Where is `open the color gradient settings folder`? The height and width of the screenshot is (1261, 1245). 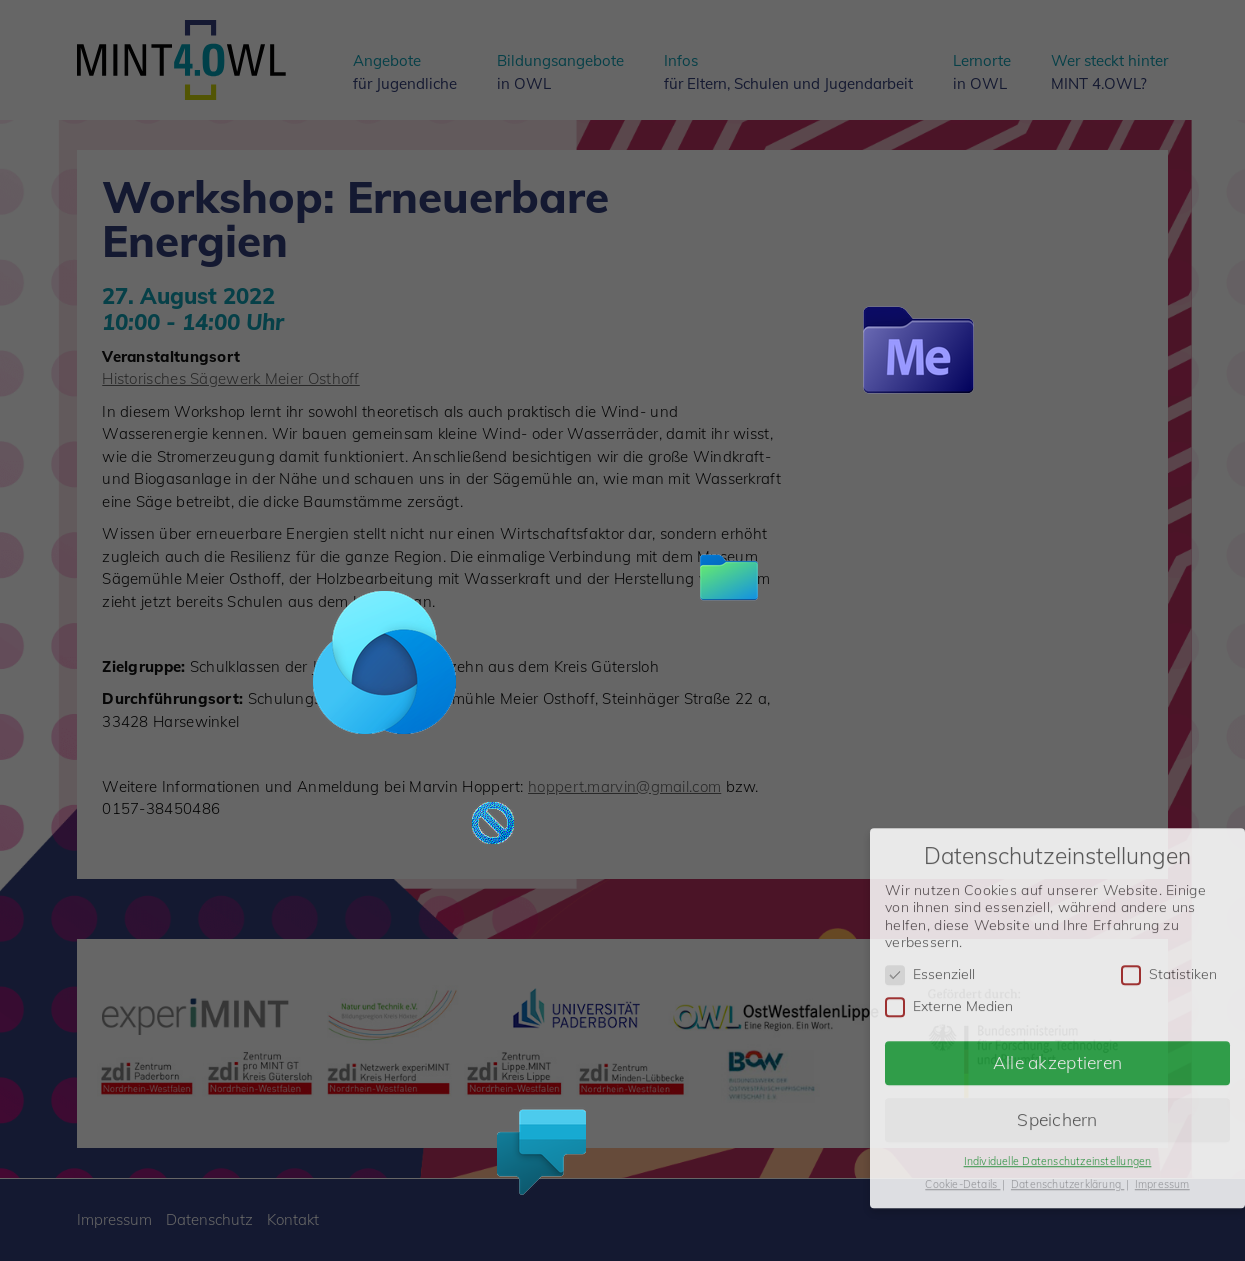 open the color gradient settings folder is located at coordinates (729, 579).